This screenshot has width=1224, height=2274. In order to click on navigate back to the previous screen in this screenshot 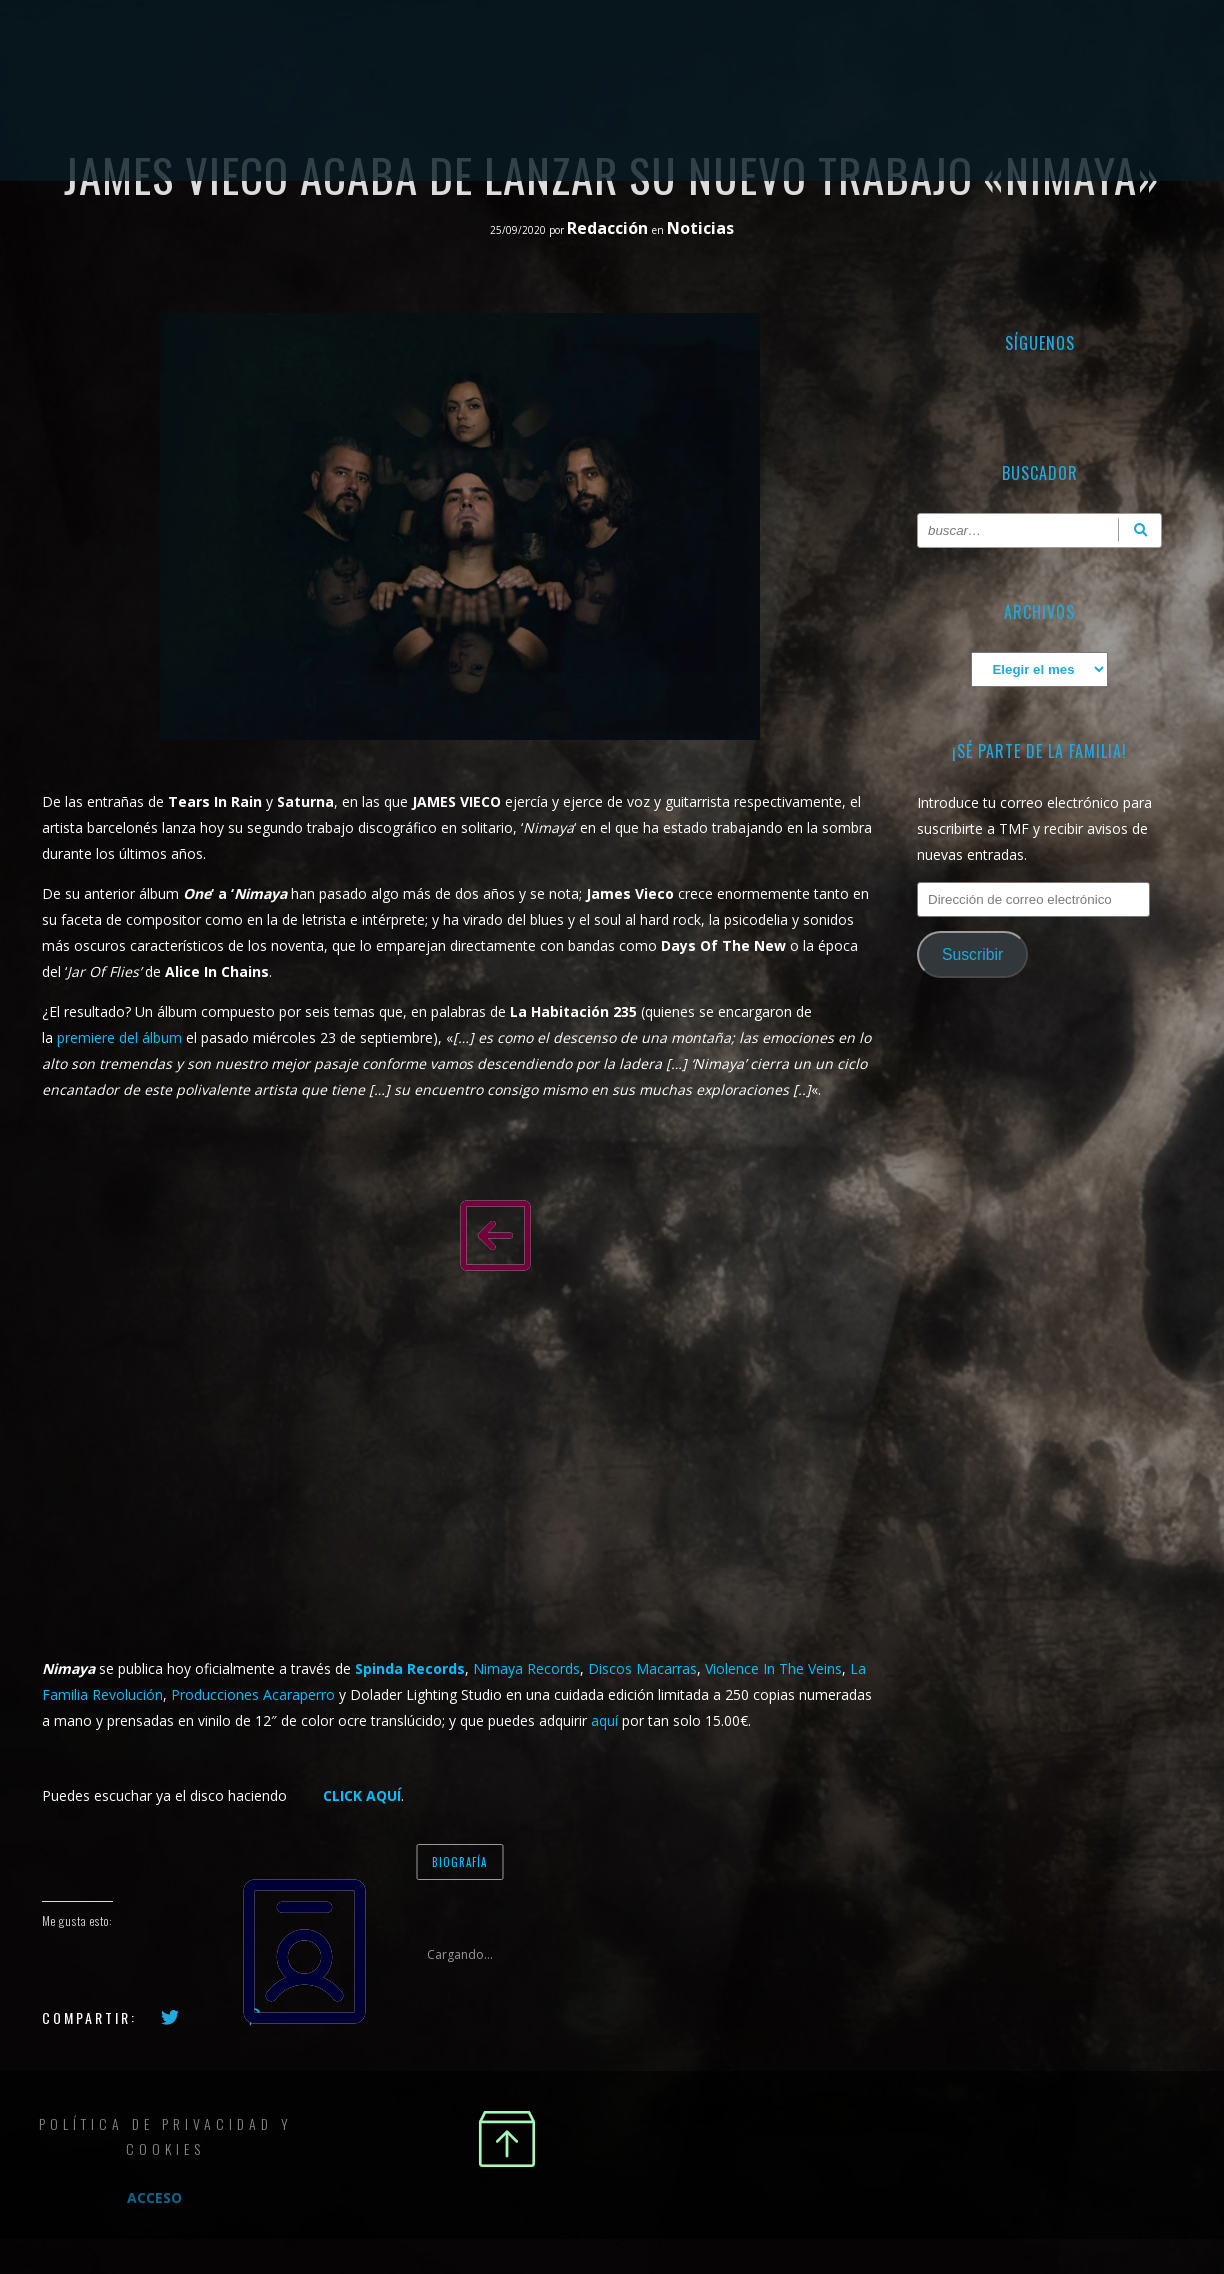, I will do `click(495, 1235)`.